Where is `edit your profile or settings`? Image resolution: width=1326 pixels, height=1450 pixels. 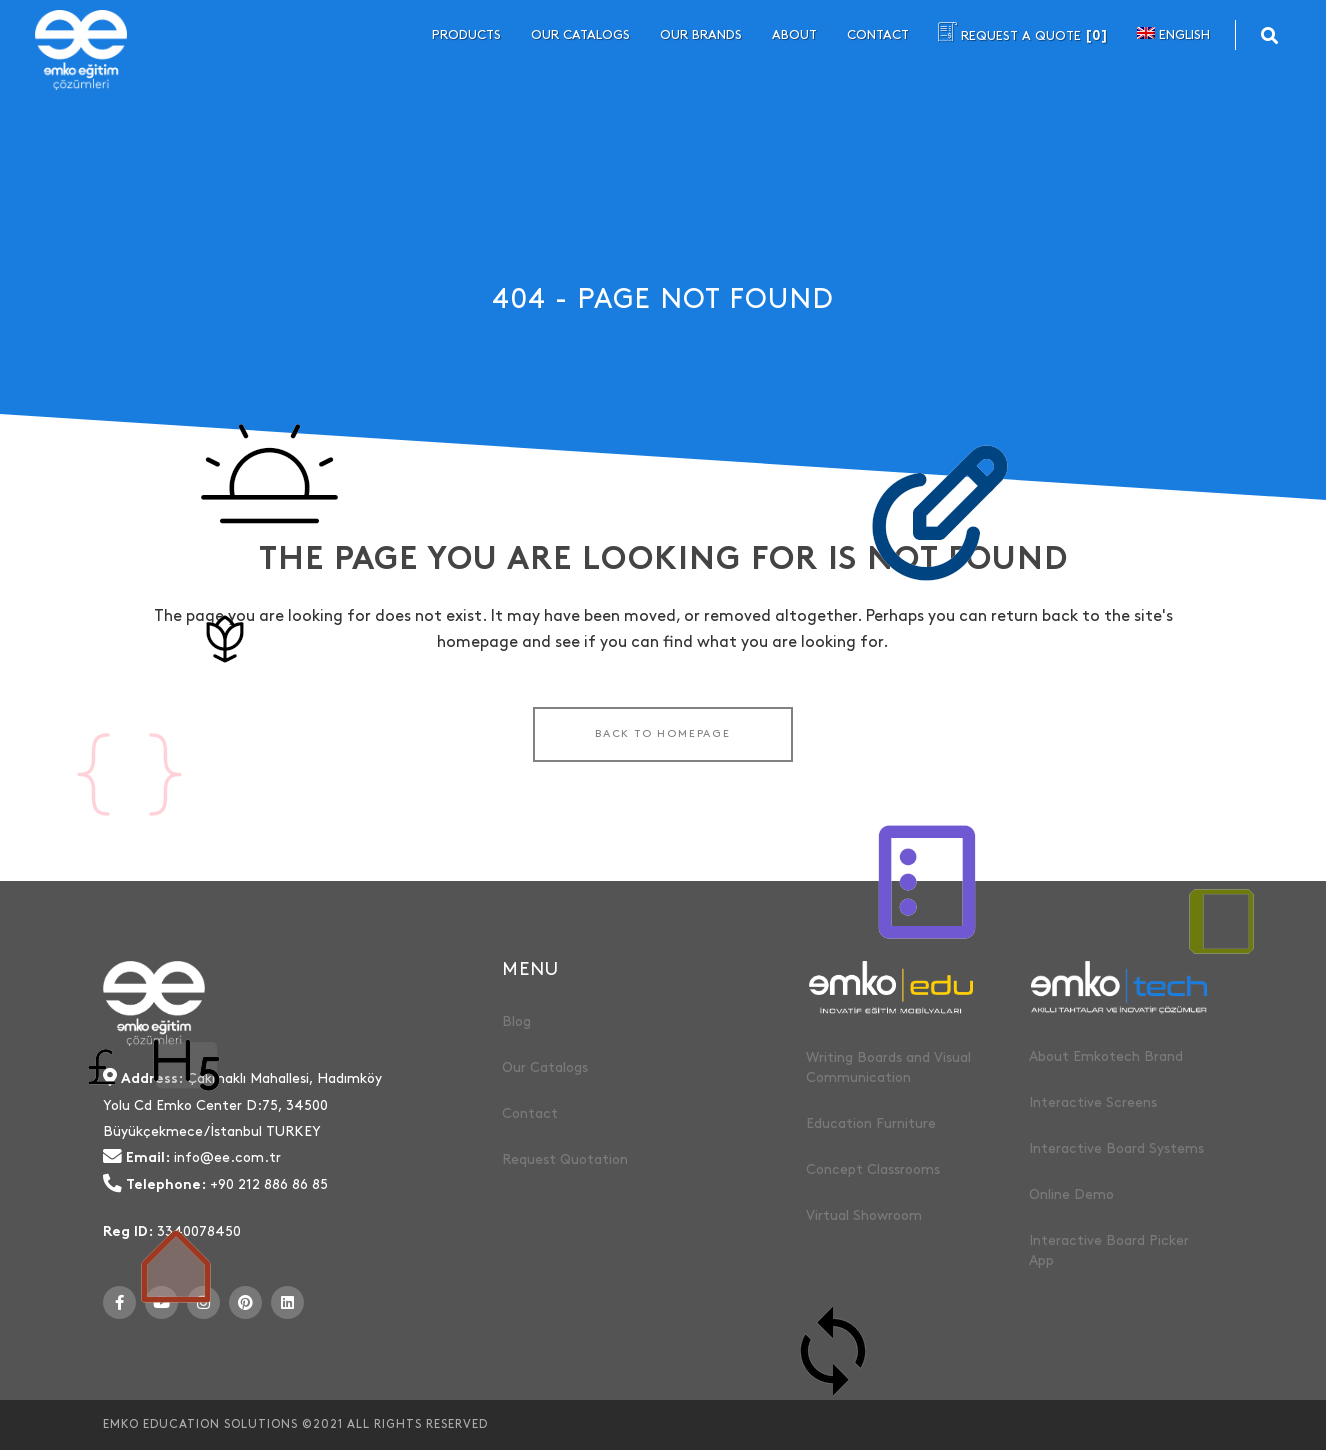 edit your profile or settings is located at coordinates (940, 513).